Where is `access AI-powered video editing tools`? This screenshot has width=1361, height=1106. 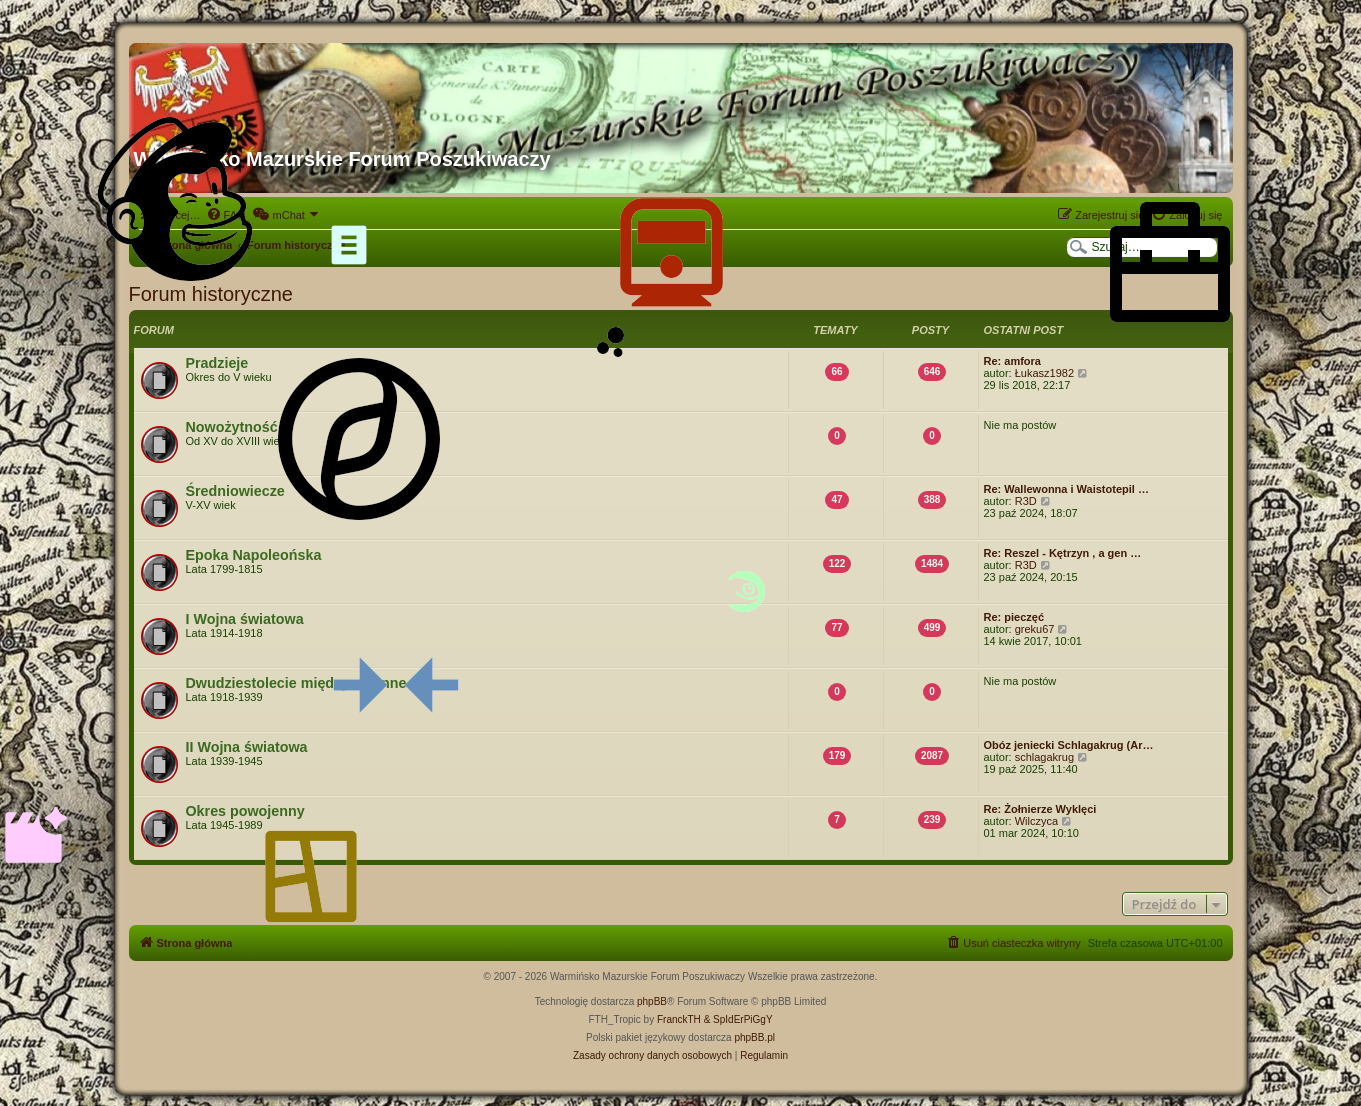 access AI-powered video editing tools is located at coordinates (33, 837).